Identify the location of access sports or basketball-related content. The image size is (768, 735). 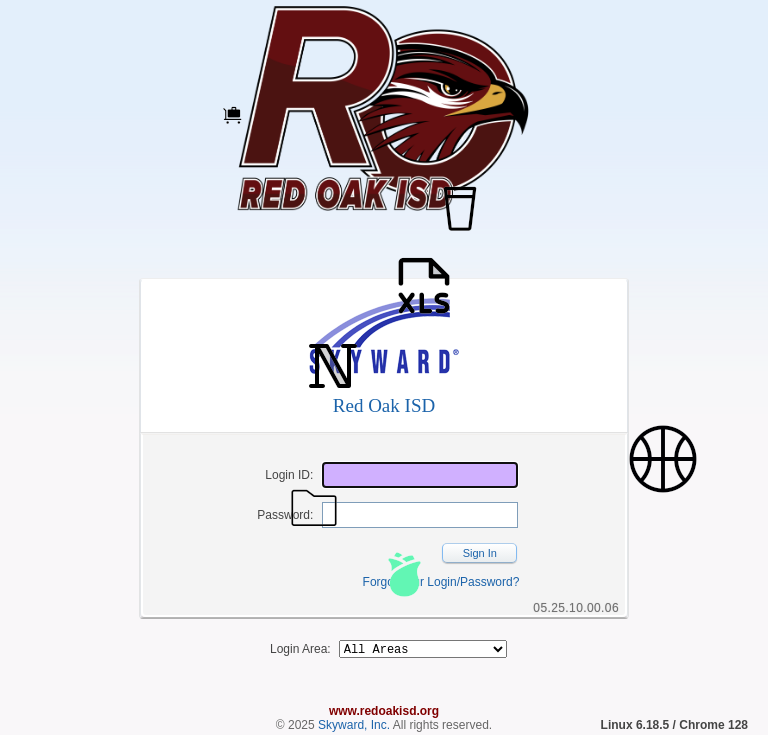
(663, 459).